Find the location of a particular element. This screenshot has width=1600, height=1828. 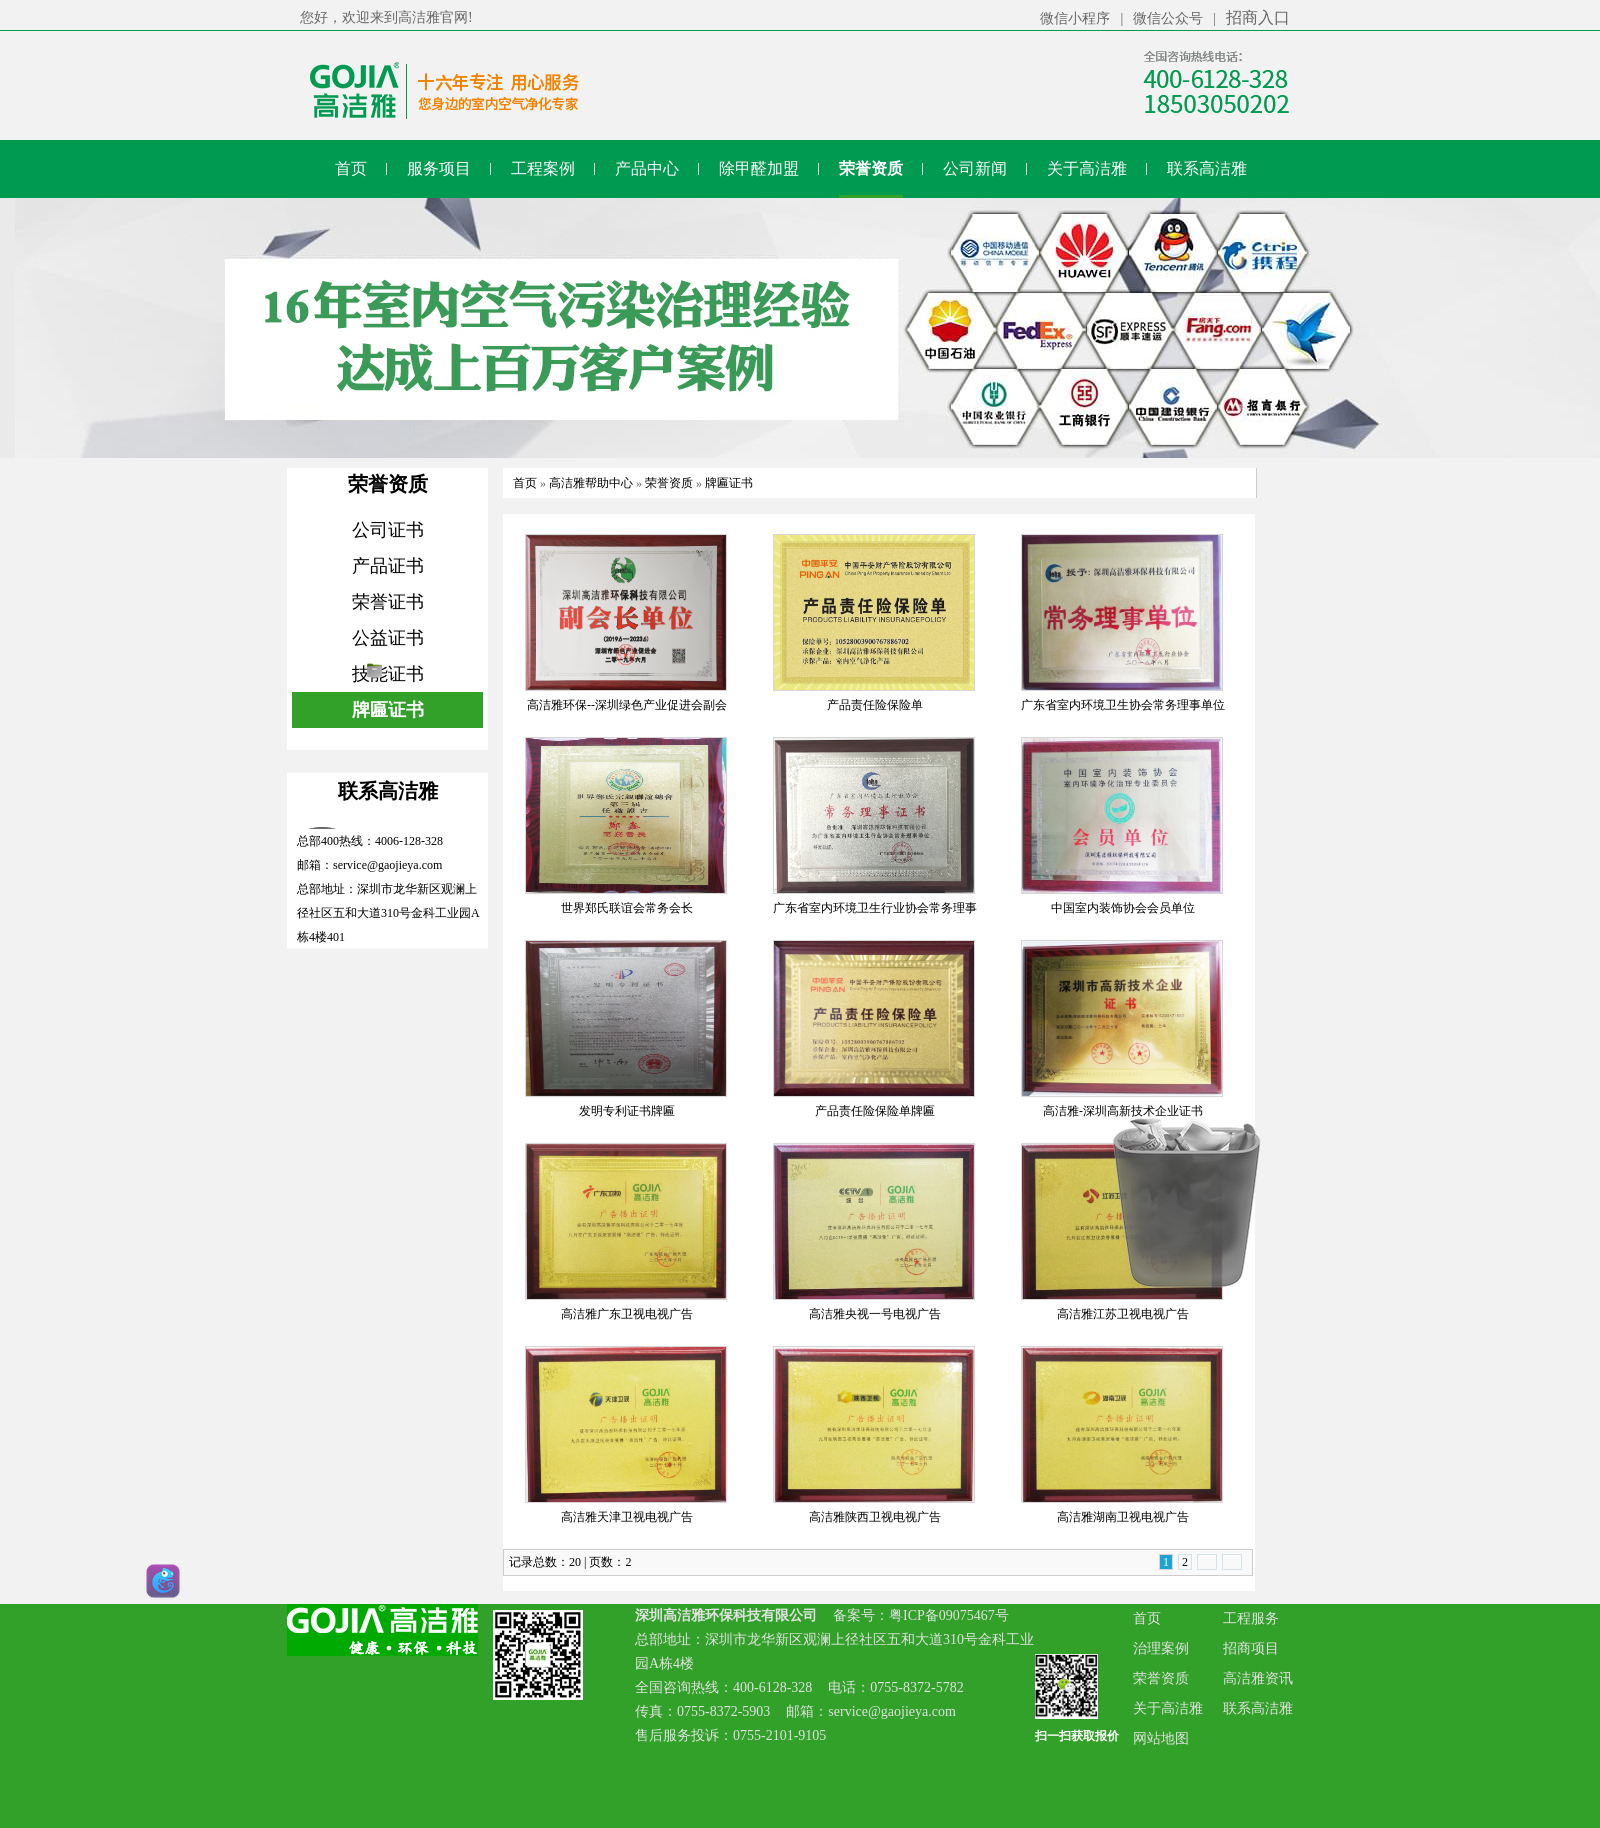

trash bin containing items ready to be emptied is located at coordinates (1186, 1204).